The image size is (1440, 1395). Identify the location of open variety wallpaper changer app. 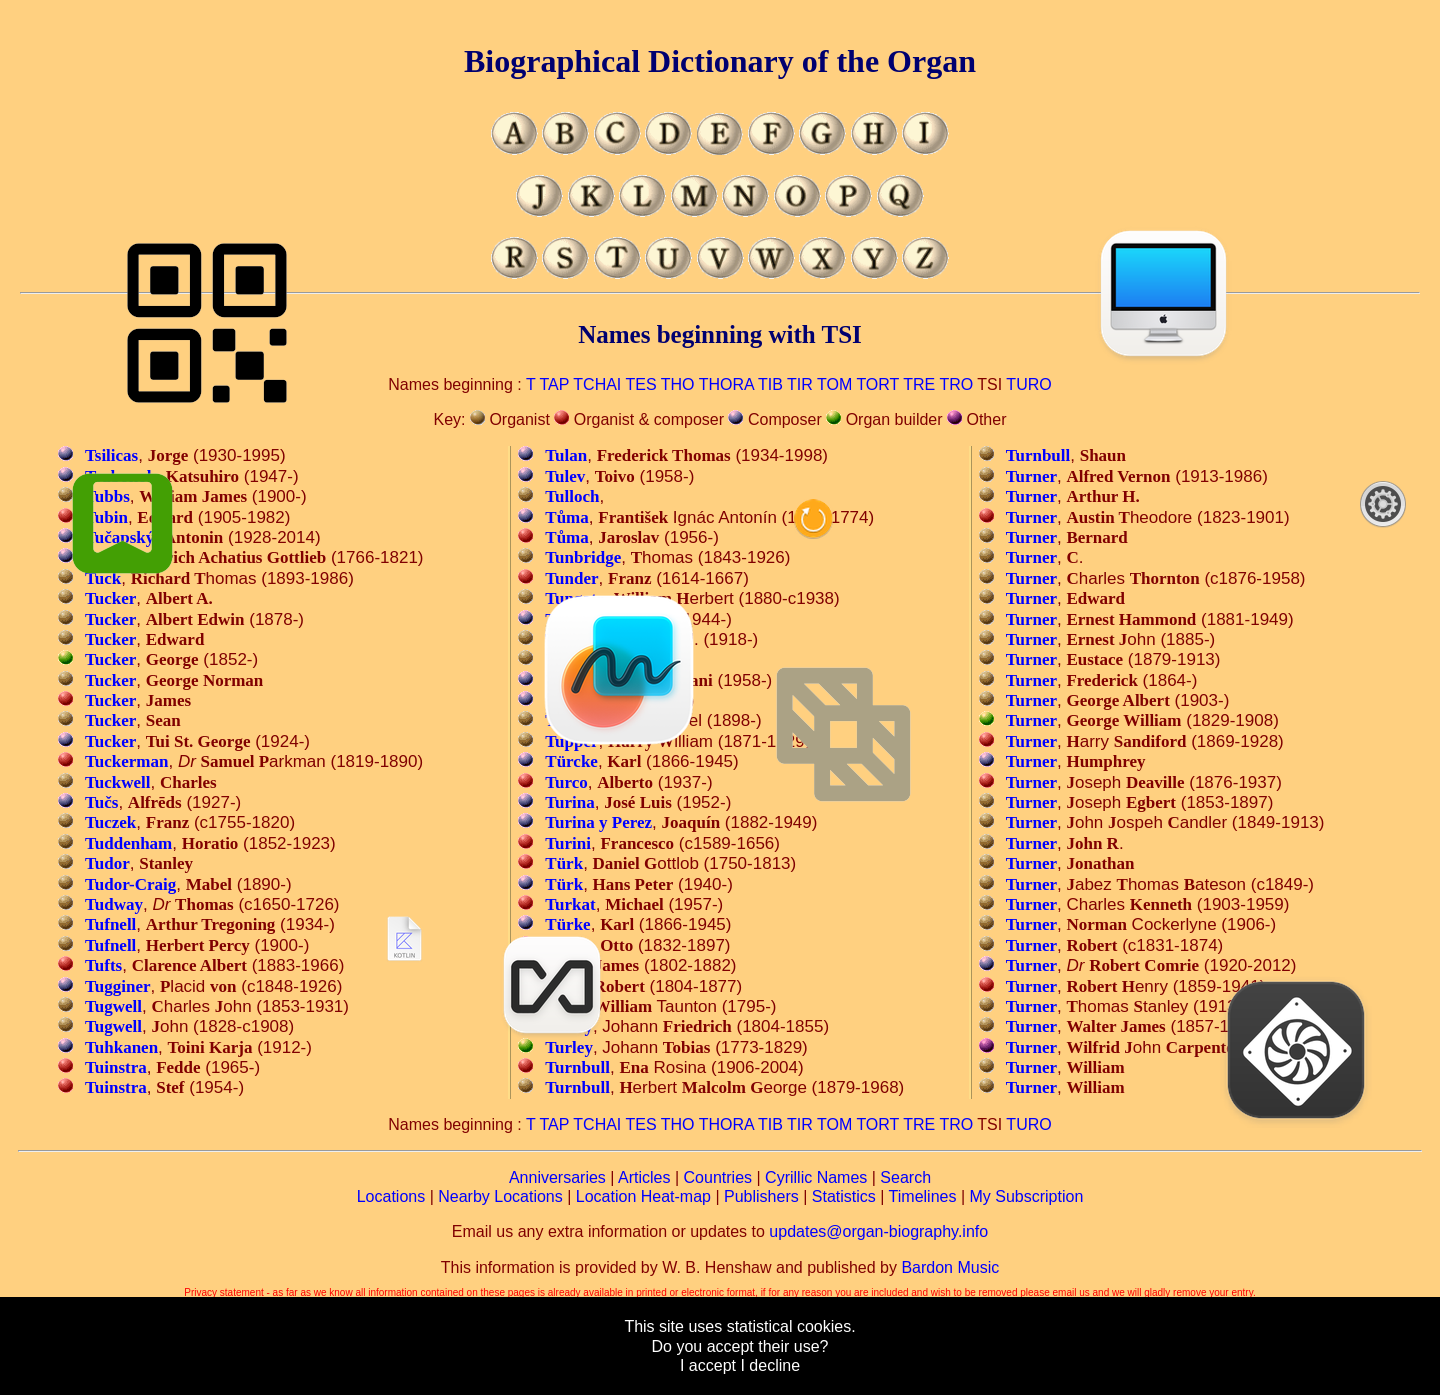
(1163, 293).